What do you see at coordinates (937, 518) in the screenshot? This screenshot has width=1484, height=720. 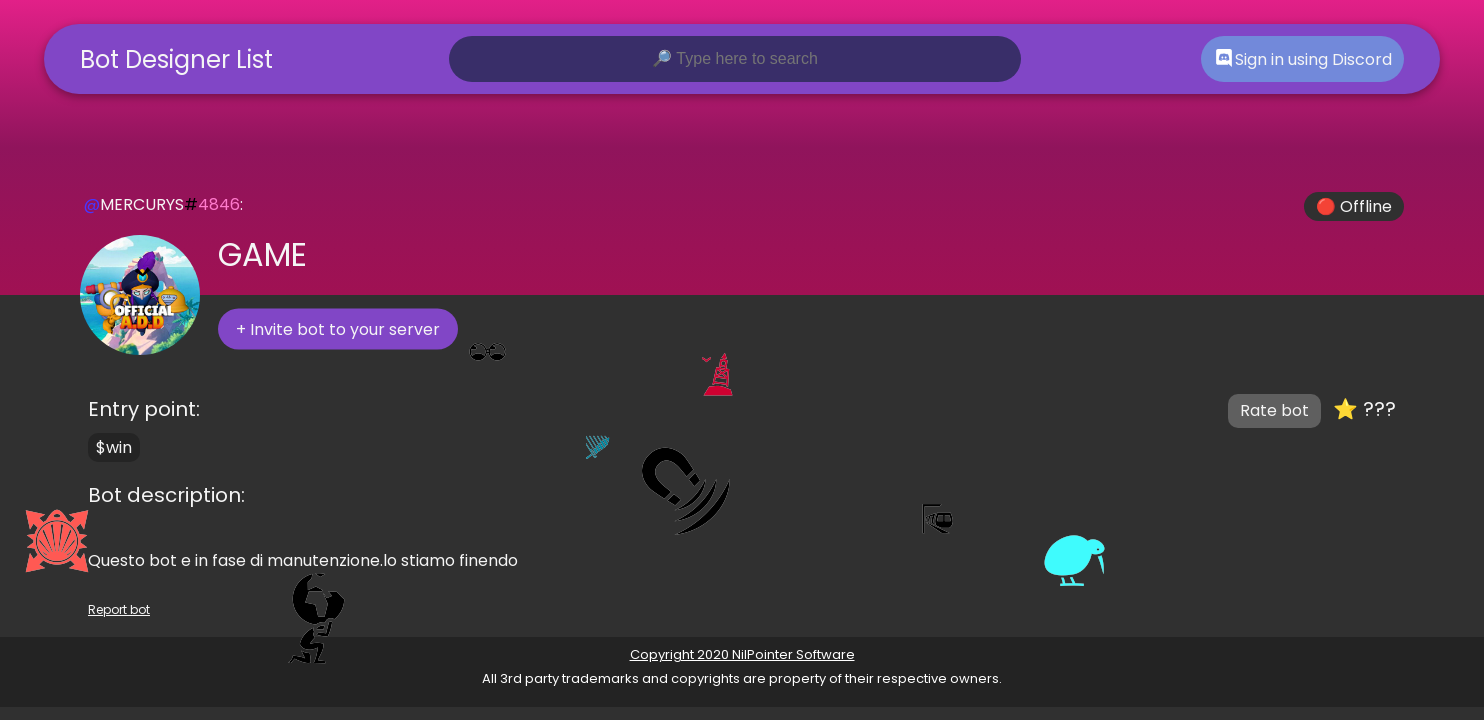 I see `view subway or metro transit options` at bounding box center [937, 518].